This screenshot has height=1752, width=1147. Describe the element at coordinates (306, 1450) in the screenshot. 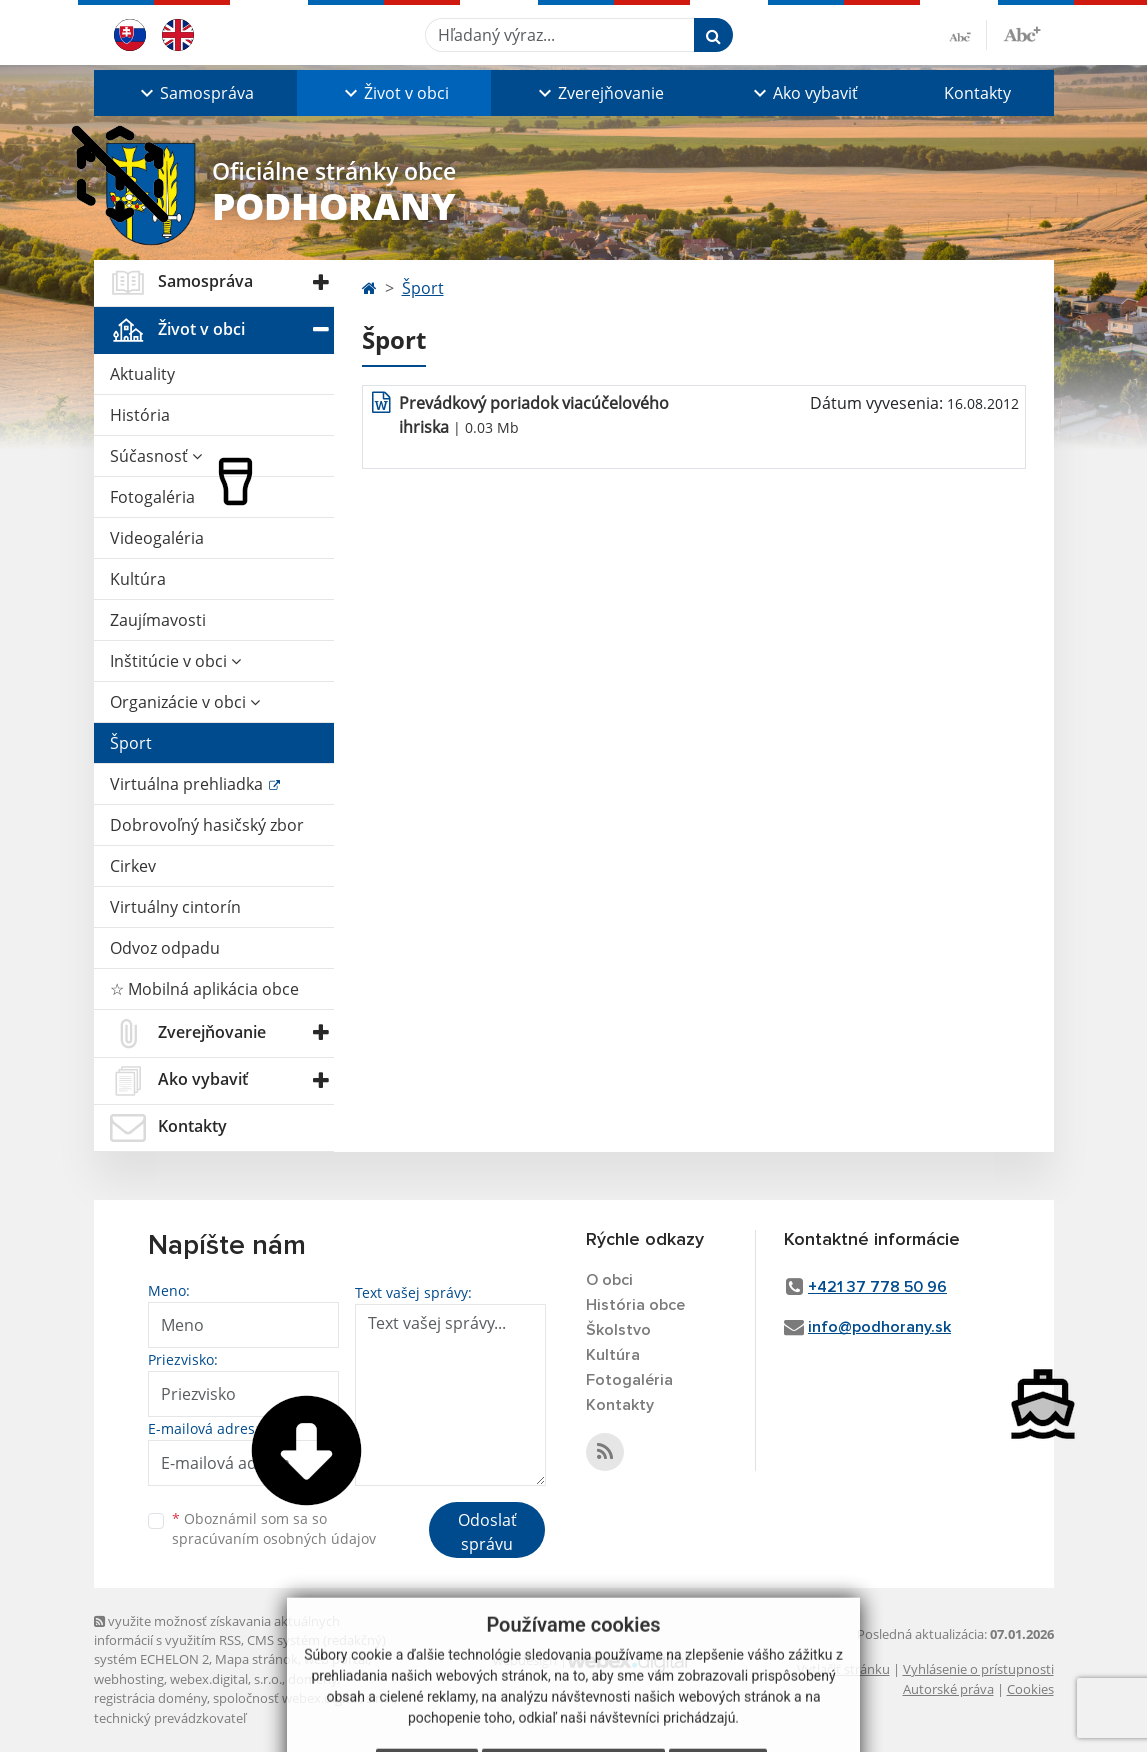

I see `download a file or content` at that location.